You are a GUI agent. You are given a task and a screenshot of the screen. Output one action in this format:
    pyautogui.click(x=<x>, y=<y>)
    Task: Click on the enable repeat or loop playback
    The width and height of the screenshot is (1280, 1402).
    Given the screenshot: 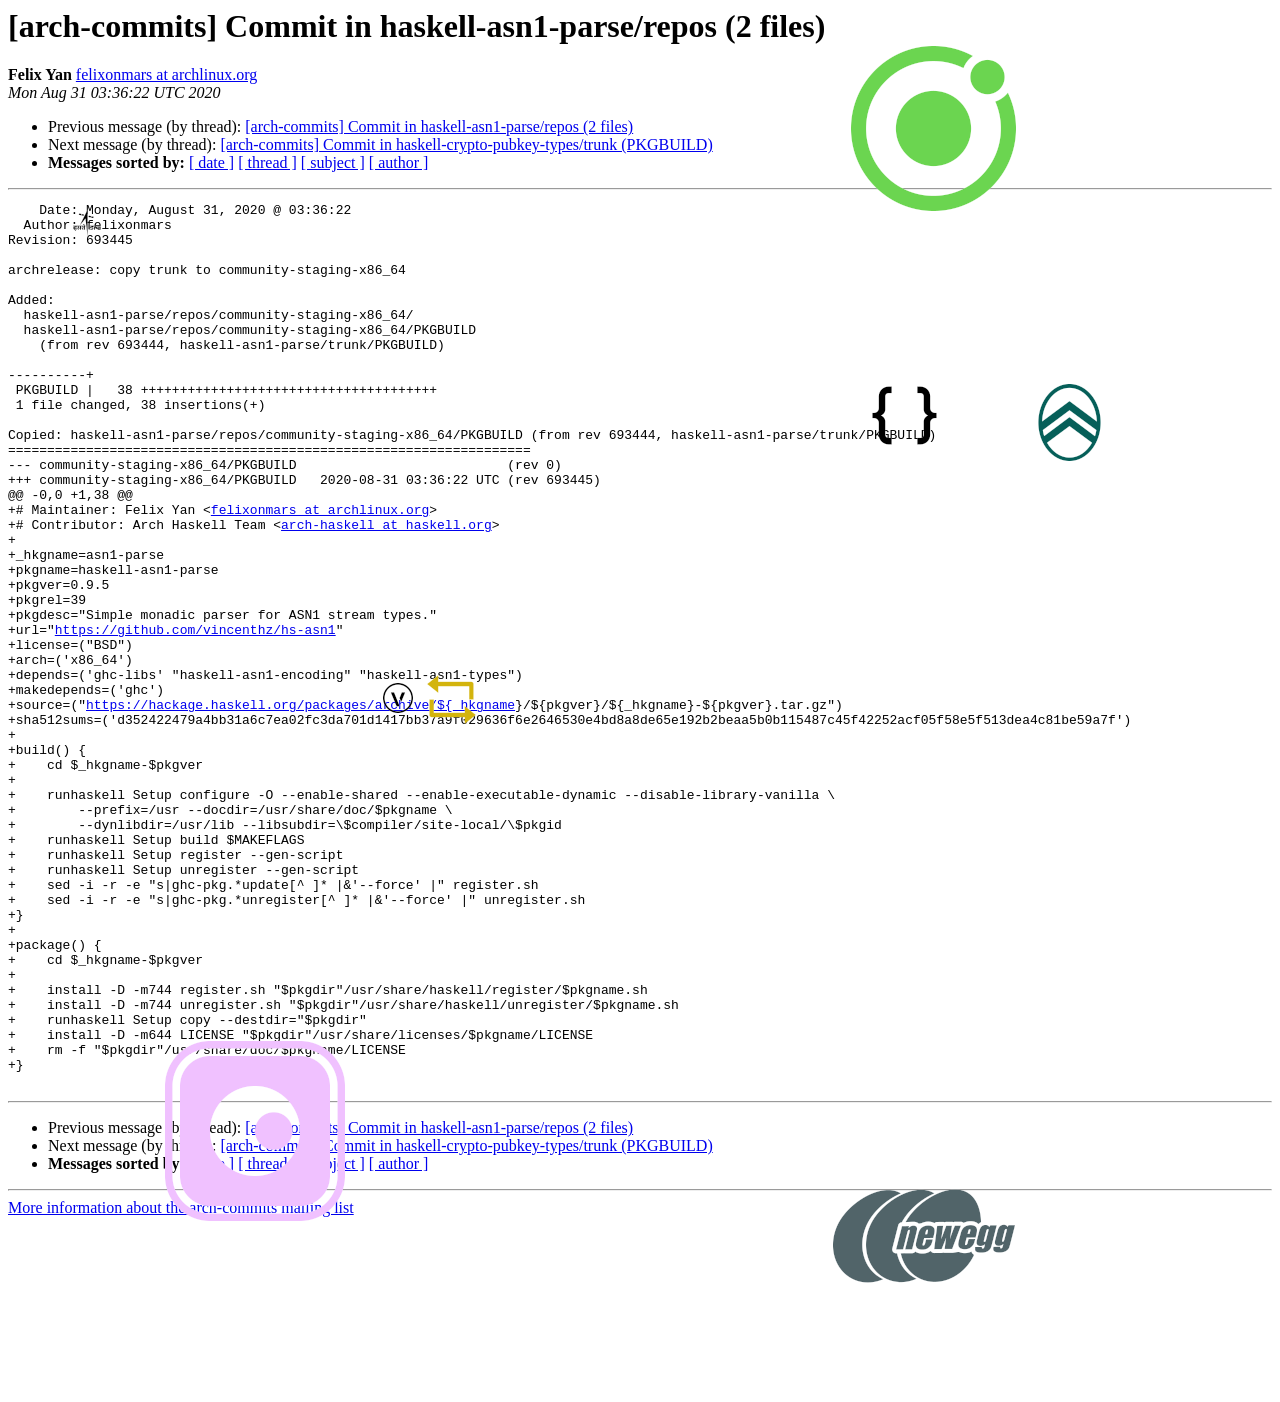 What is the action you would take?
    pyautogui.click(x=451, y=699)
    